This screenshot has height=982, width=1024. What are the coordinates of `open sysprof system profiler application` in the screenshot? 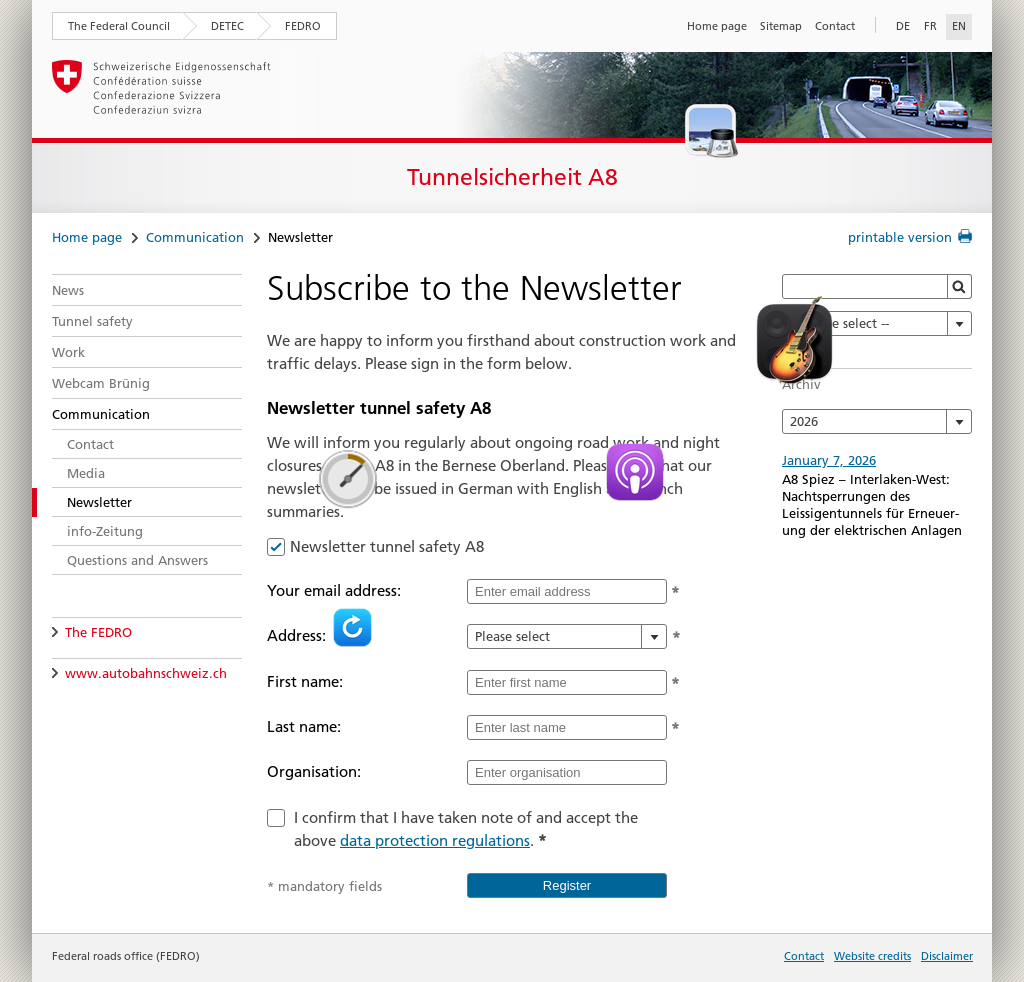 It's located at (348, 479).